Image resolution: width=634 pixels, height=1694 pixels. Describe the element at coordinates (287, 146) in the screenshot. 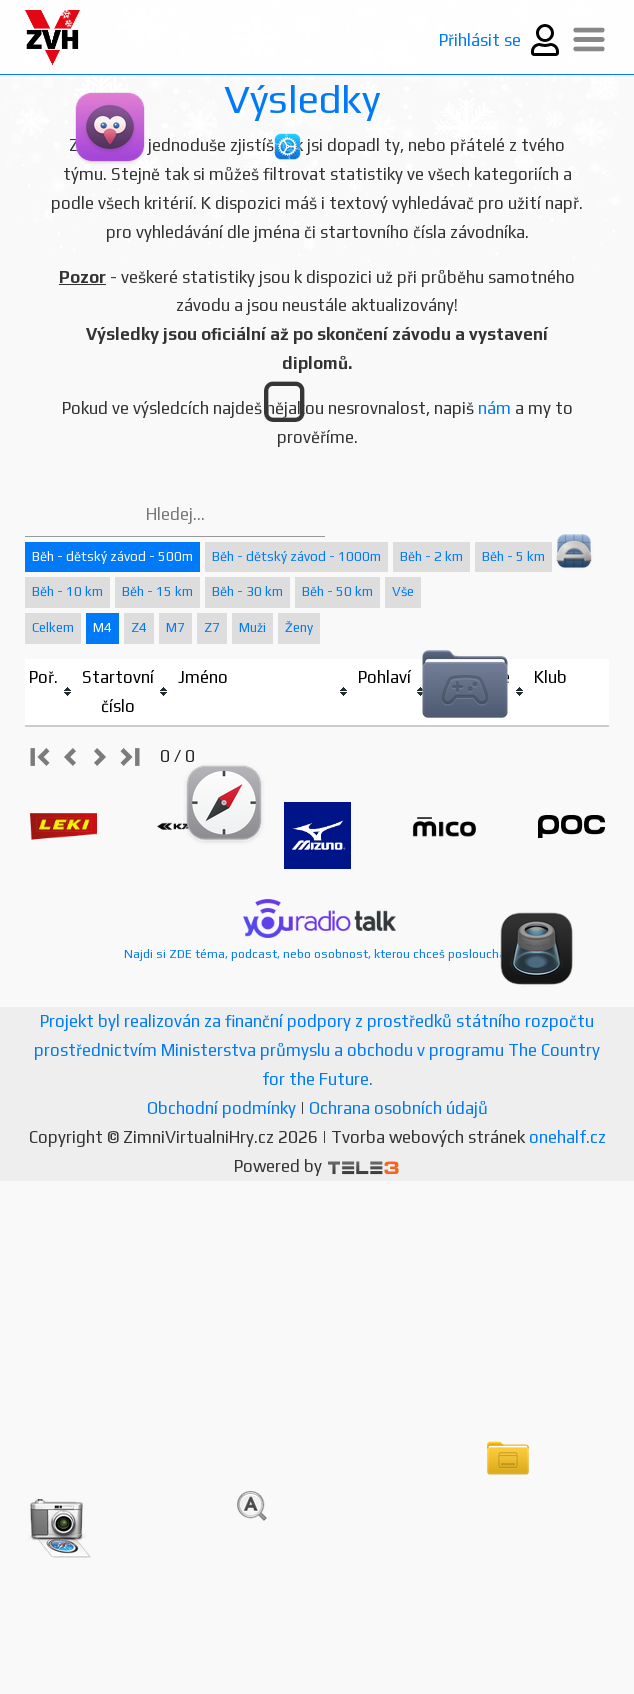

I see `open software center or app store` at that location.